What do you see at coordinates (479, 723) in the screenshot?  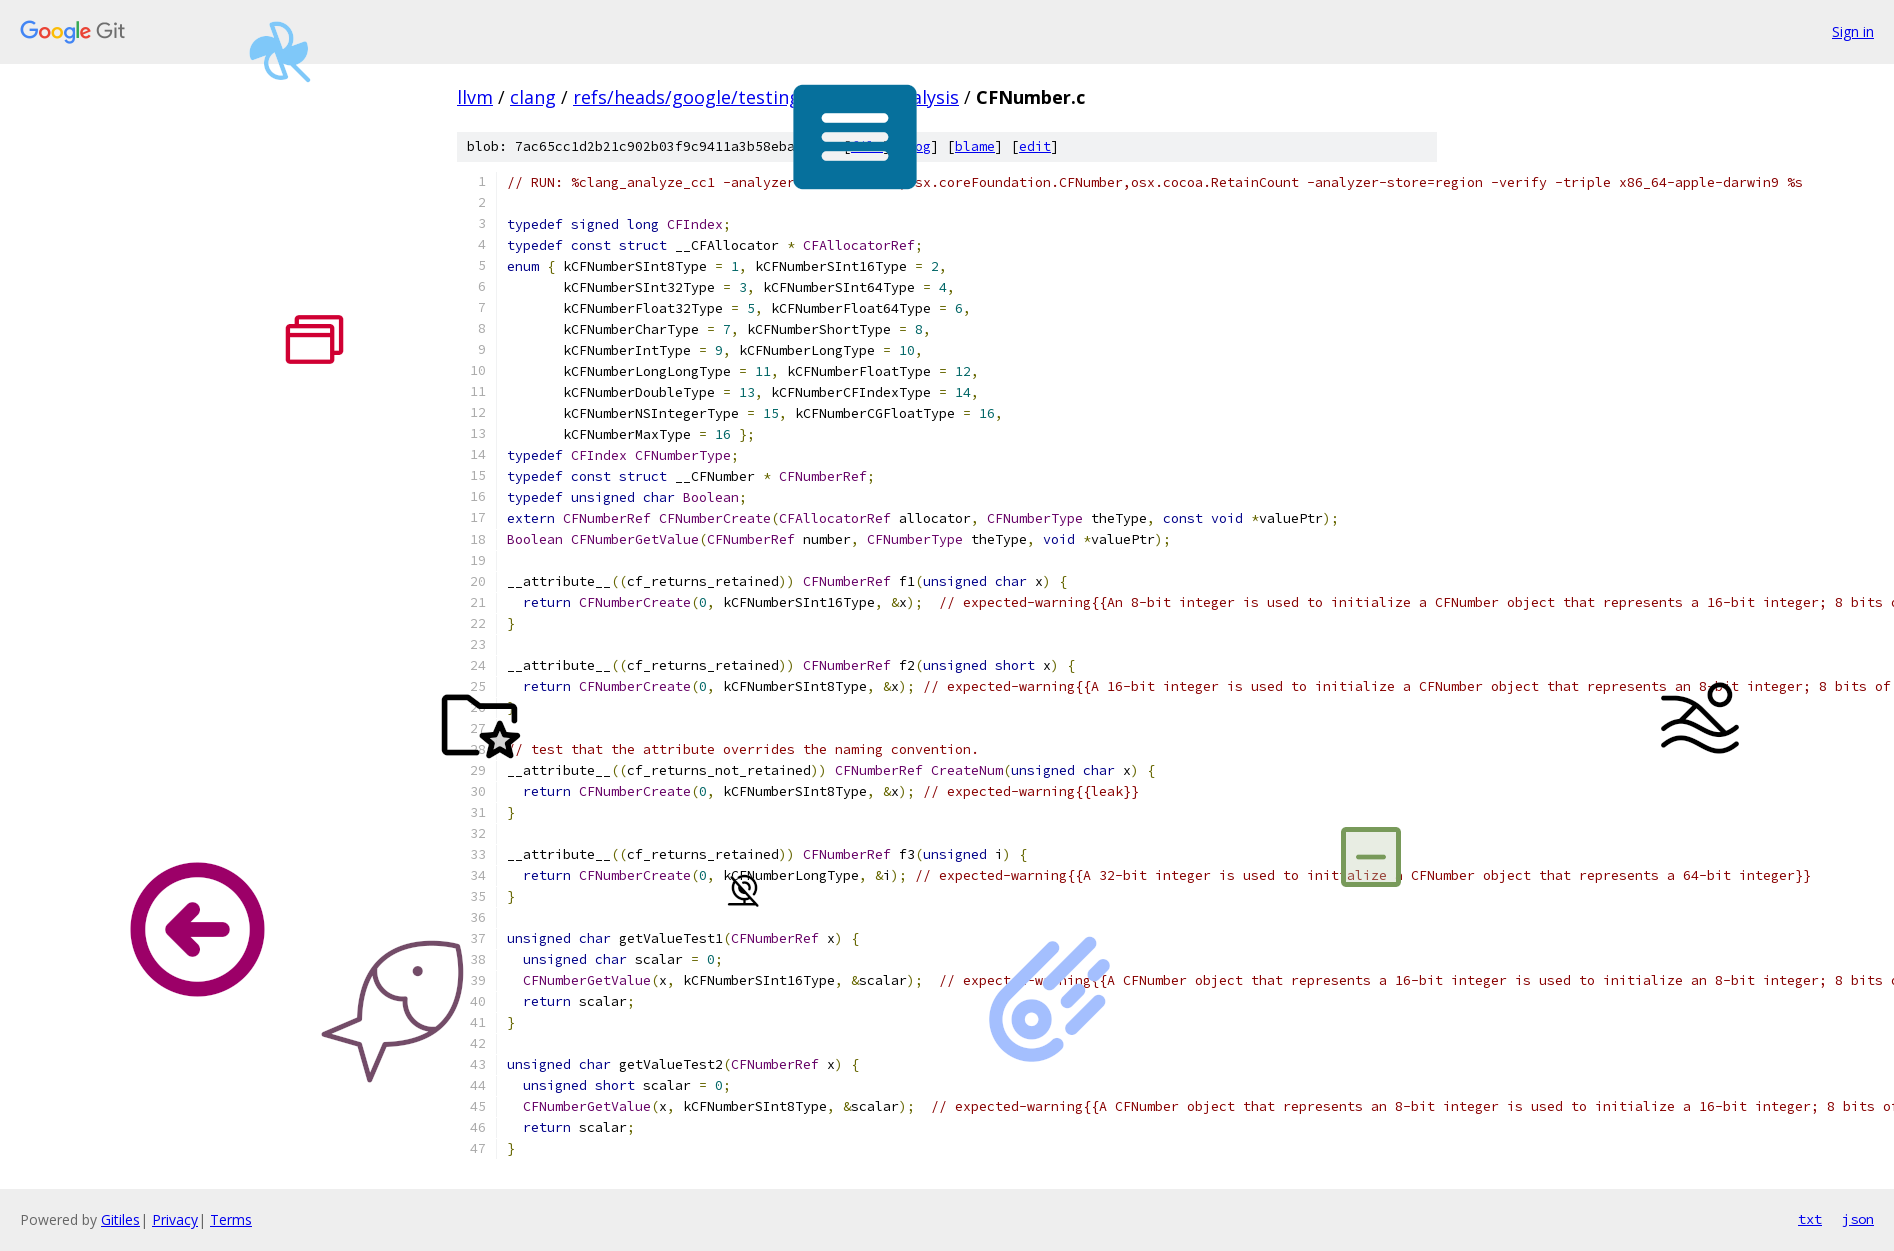 I see `access your starred or favorite folders` at bounding box center [479, 723].